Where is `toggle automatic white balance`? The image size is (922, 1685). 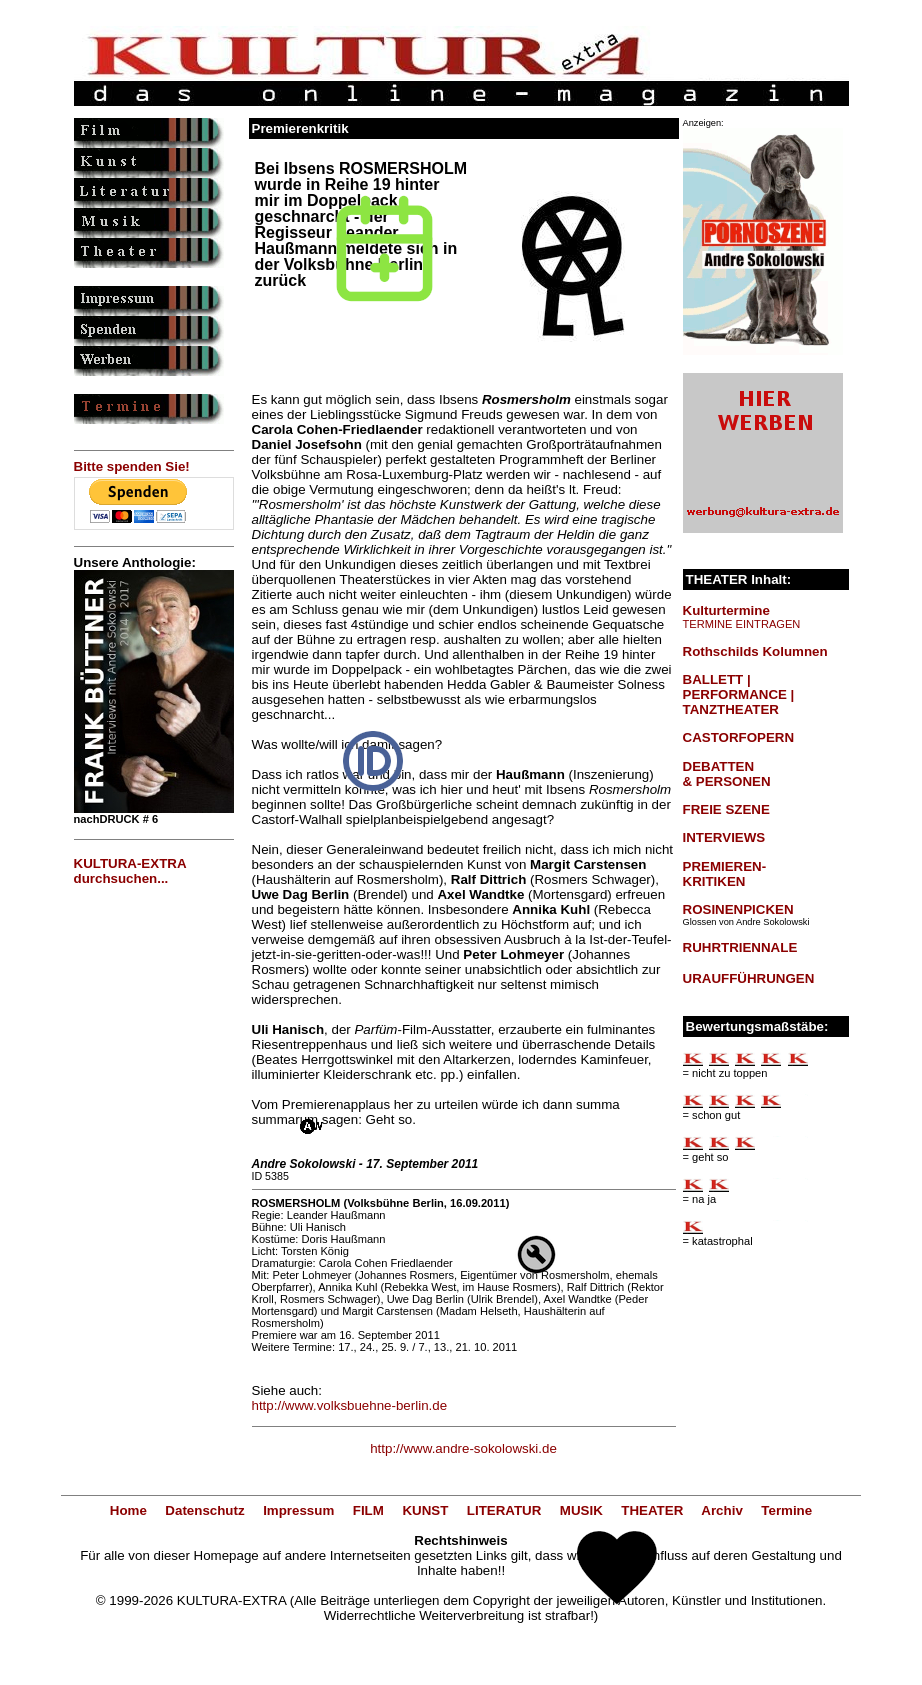 toggle automatic white balance is located at coordinates (311, 1126).